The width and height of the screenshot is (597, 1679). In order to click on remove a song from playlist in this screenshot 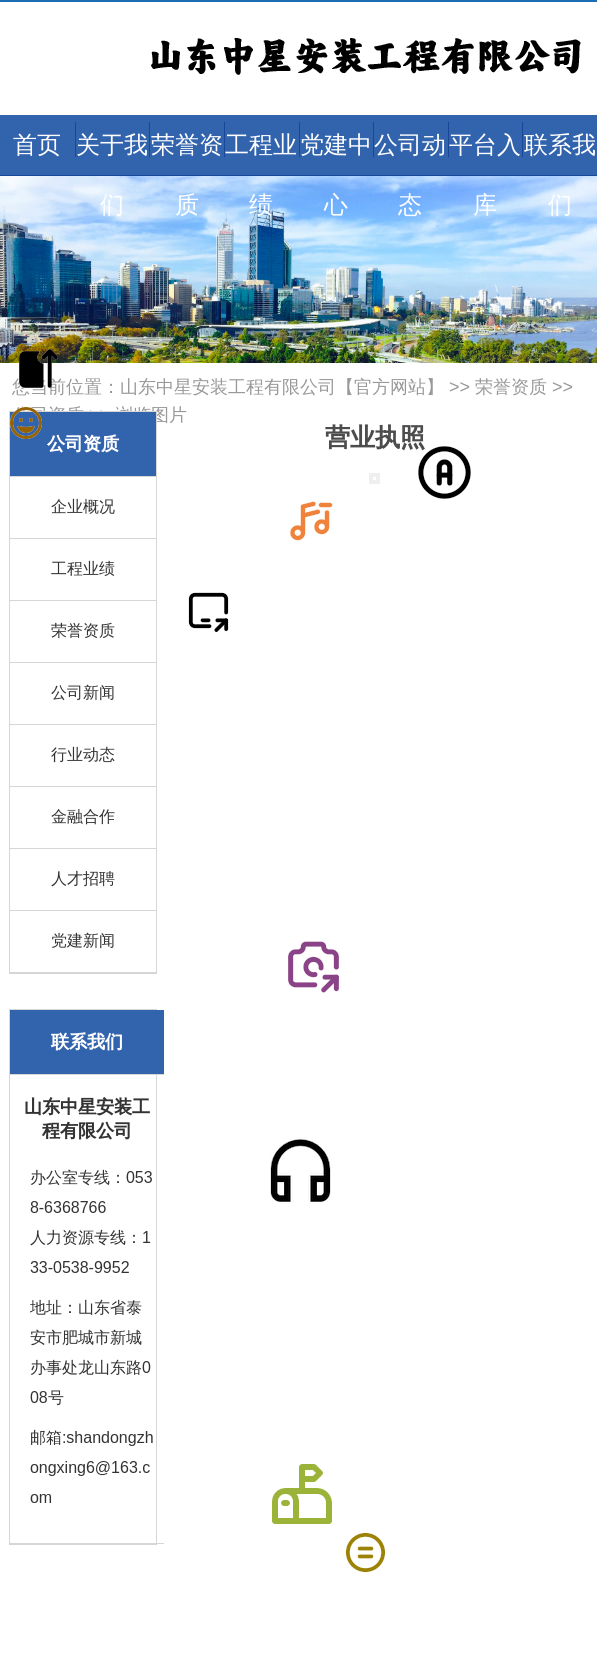, I will do `click(312, 520)`.